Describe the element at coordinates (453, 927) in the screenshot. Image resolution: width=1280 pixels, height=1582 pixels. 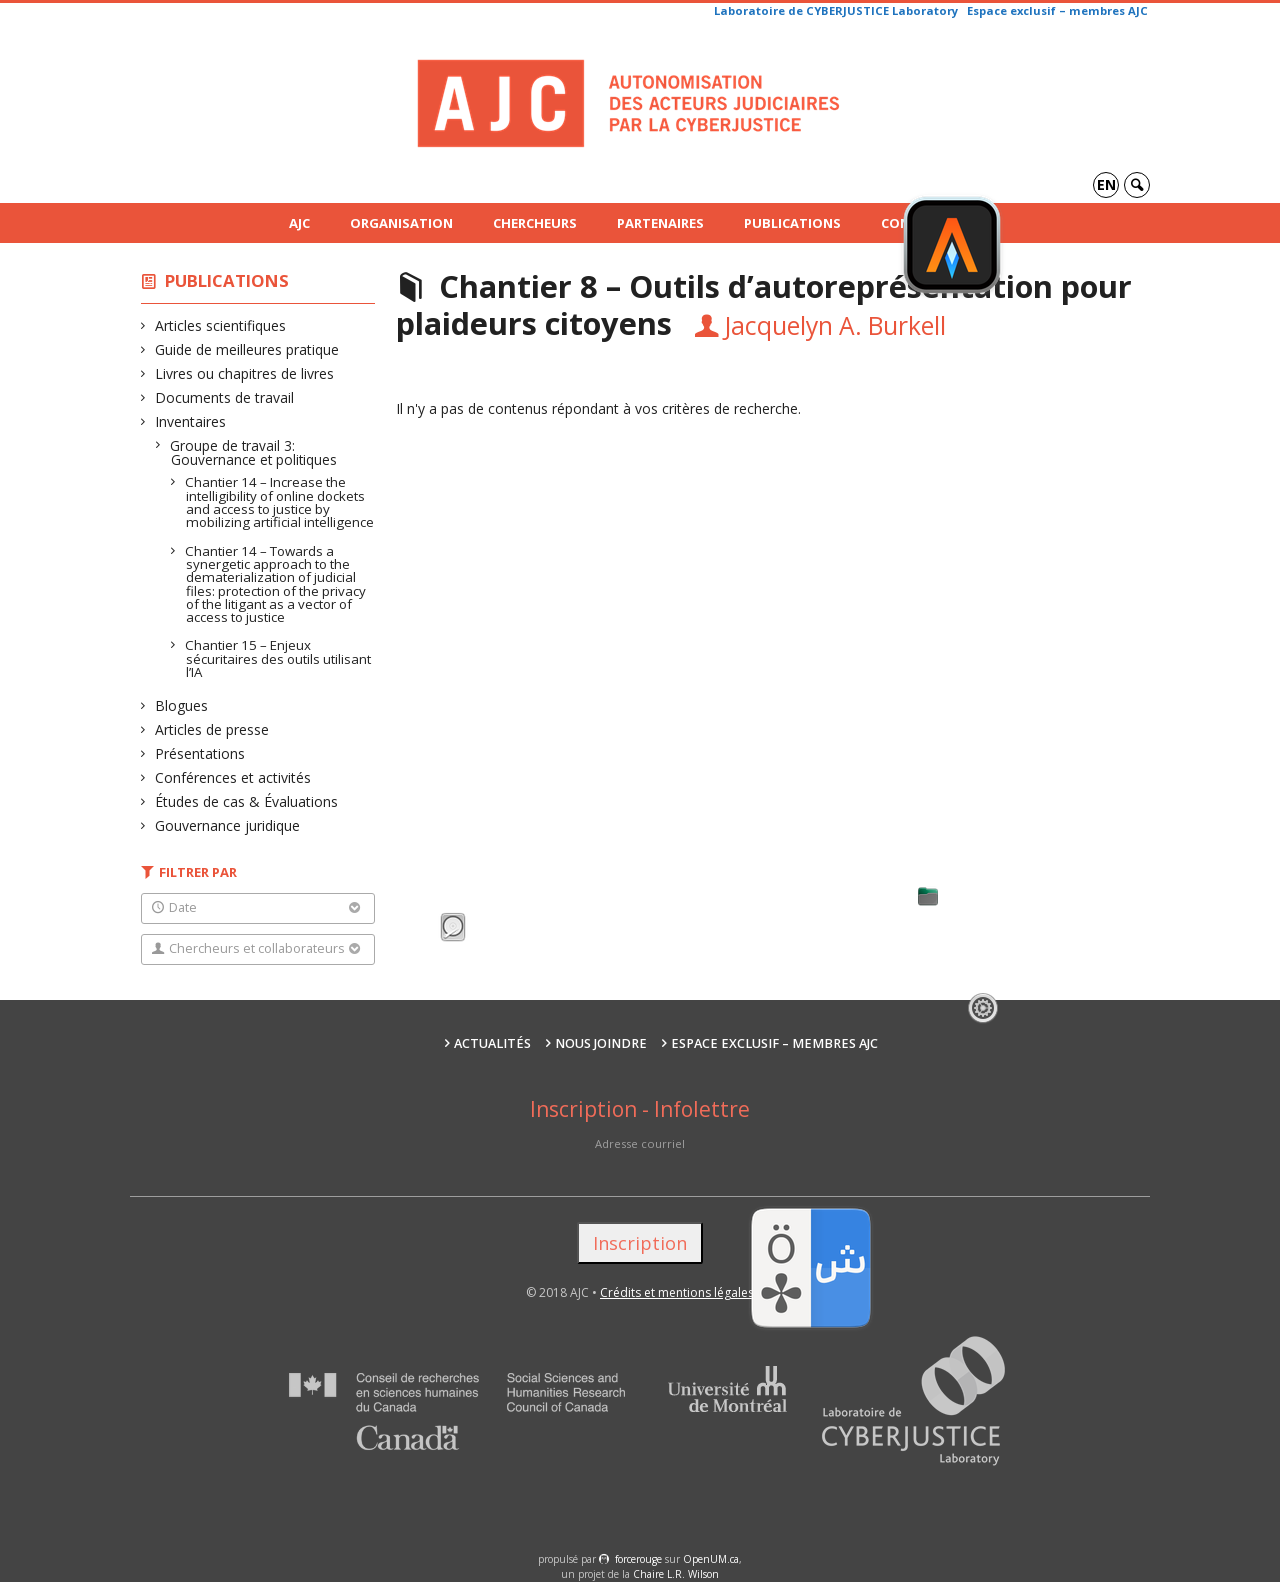
I see `open disk management utility` at that location.